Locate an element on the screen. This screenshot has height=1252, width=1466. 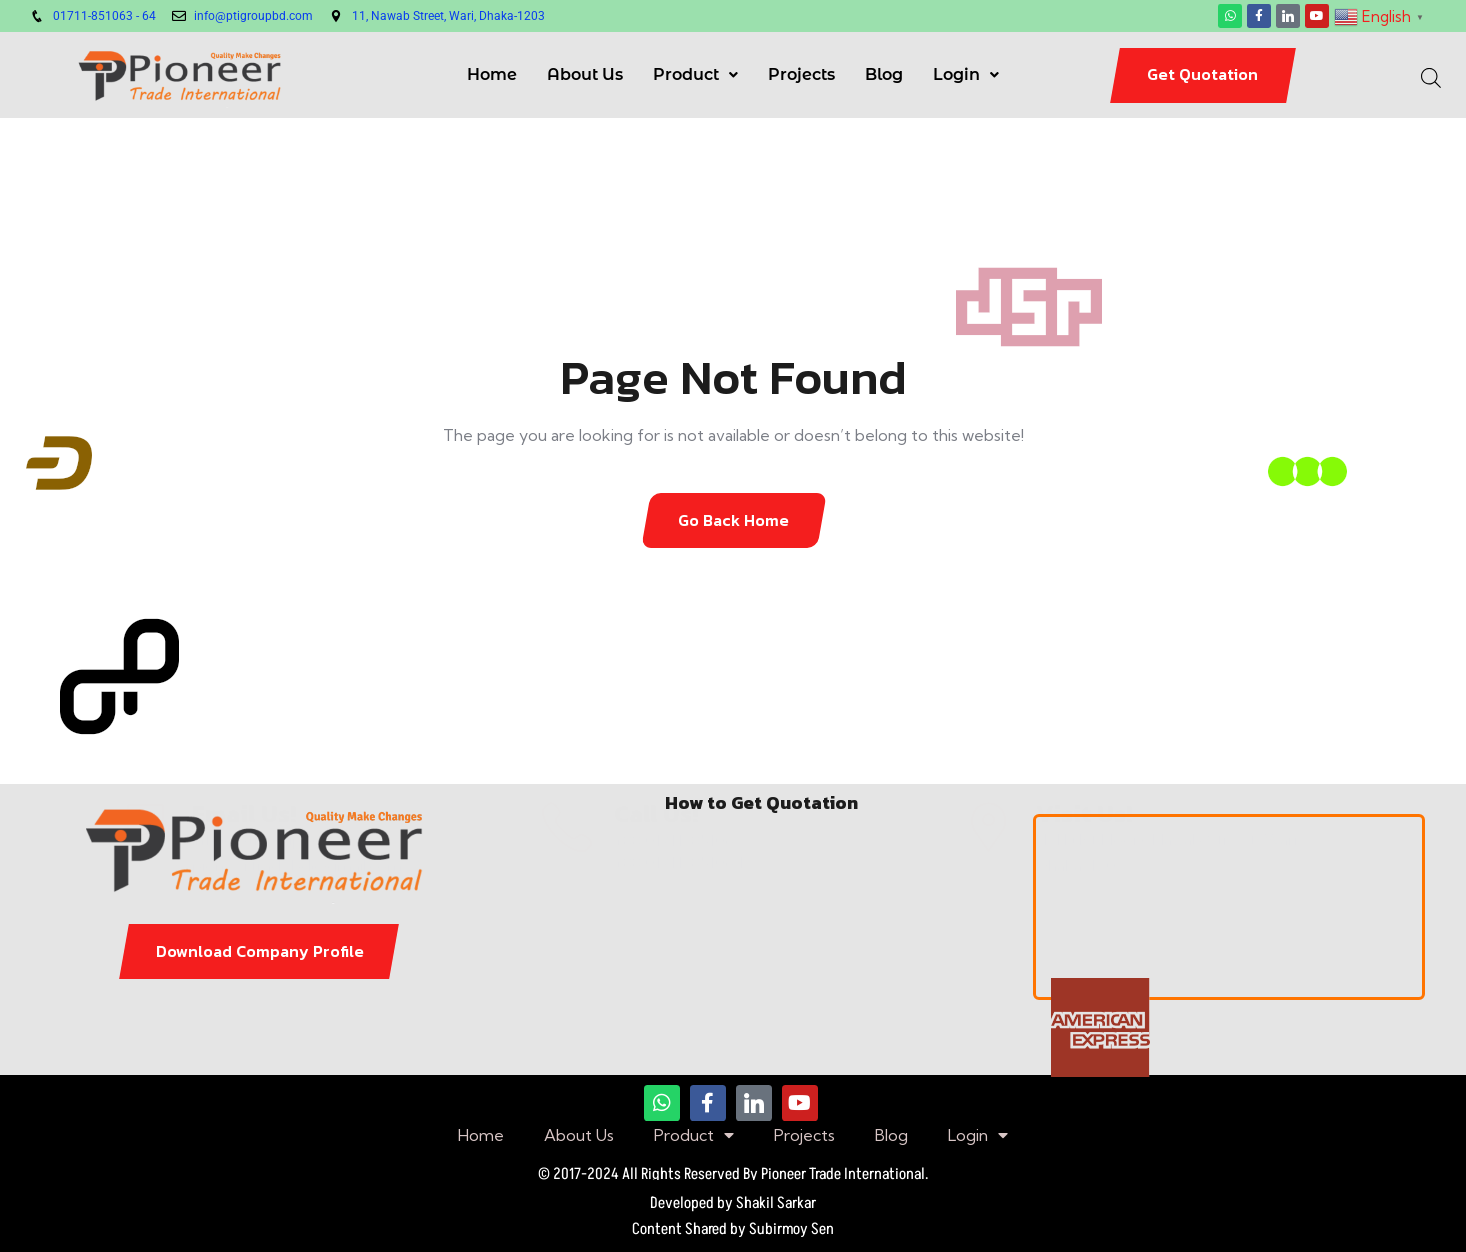
open the Letterboxd app is located at coordinates (1307, 471).